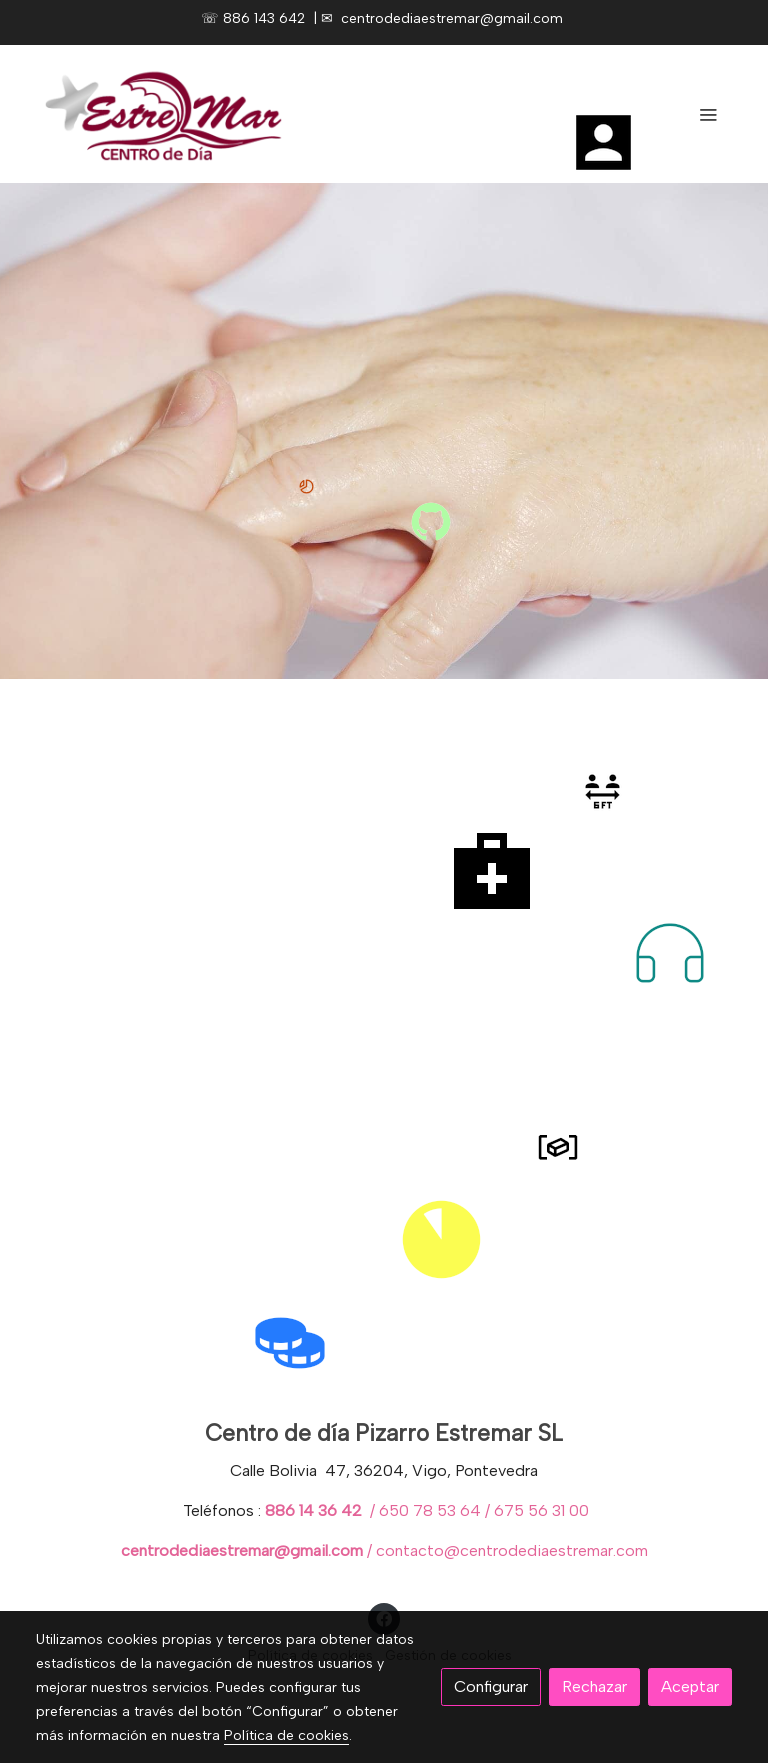 Image resolution: width=768 pixels, height=1763 pixels. I want to click on view a segment of analytics data, so click(306, 486).